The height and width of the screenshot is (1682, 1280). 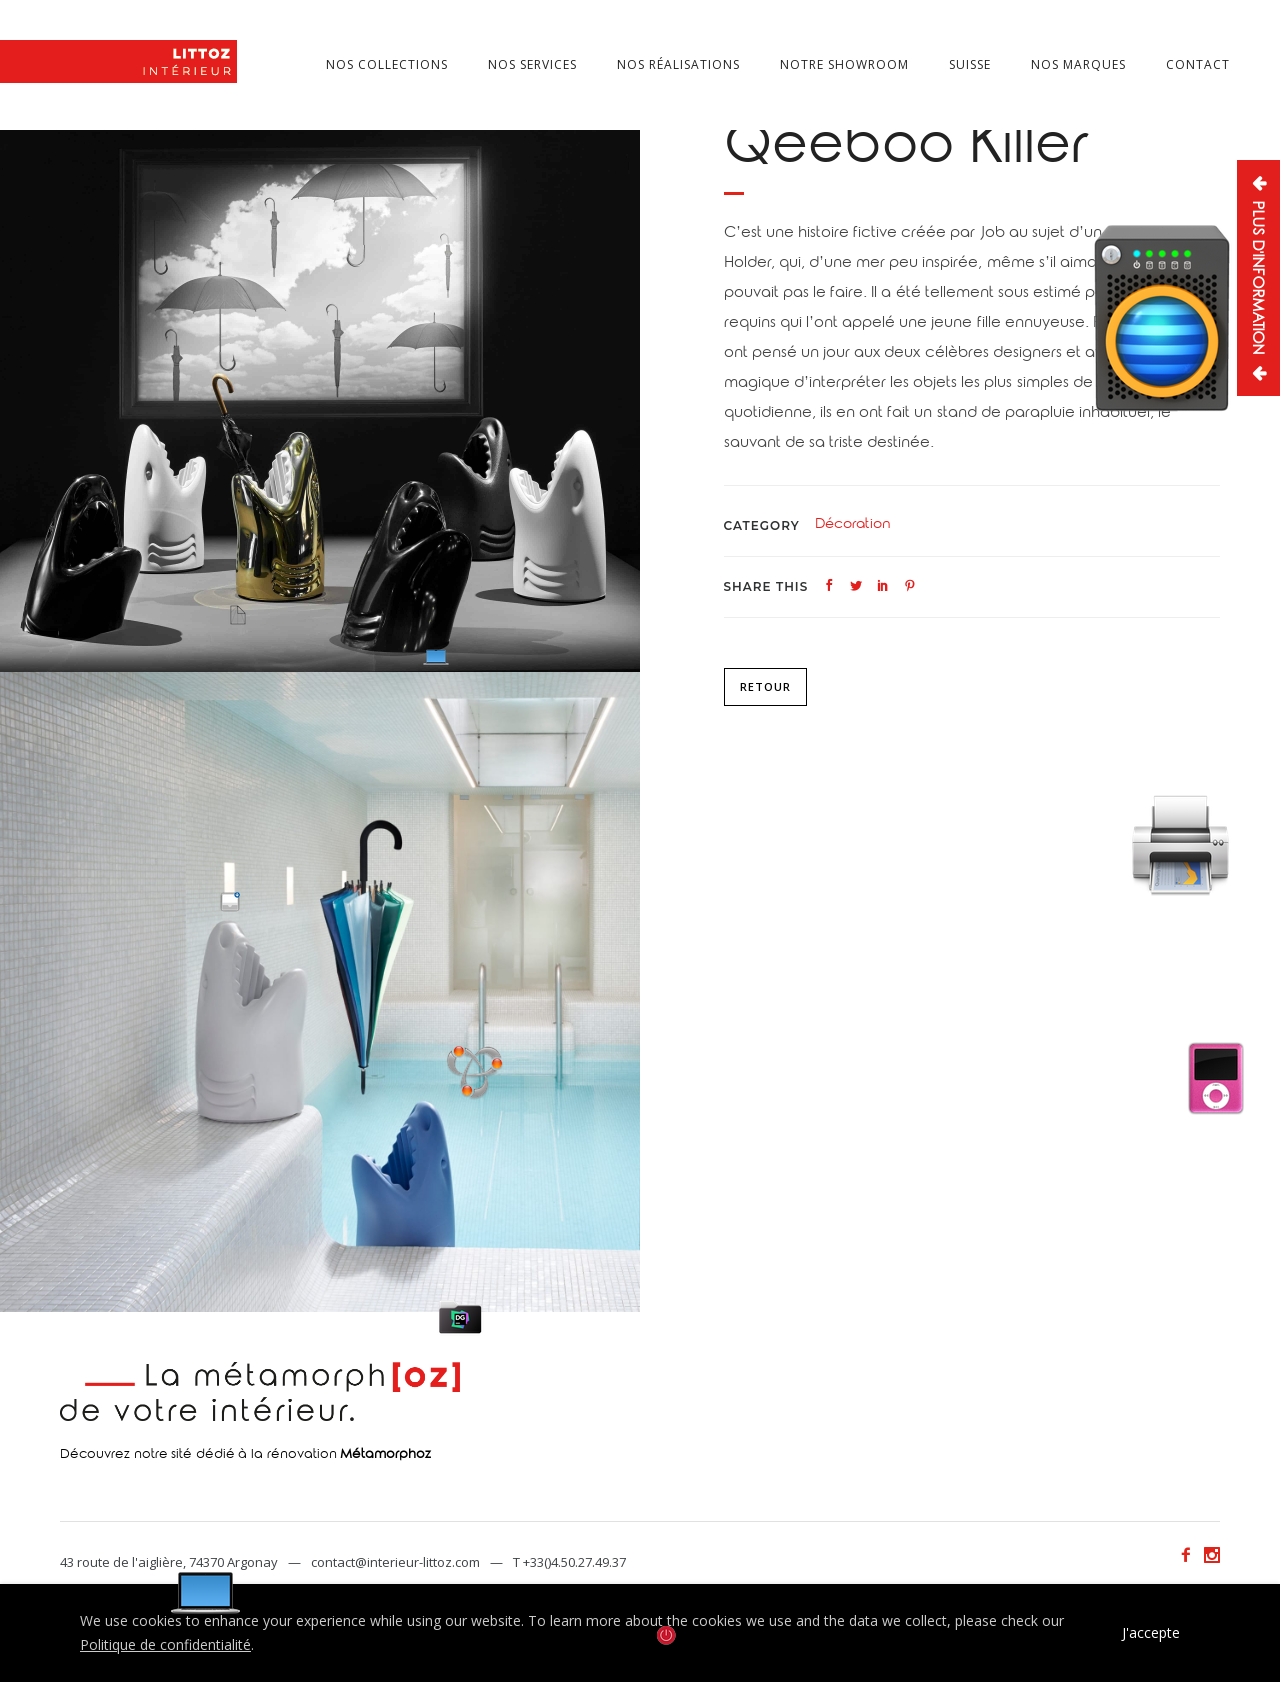 What do you see at coordinates (1216, 1062) in the screenshot?
I see `sync or manage your iPod nano device` at bounding box center [1216, 1062].